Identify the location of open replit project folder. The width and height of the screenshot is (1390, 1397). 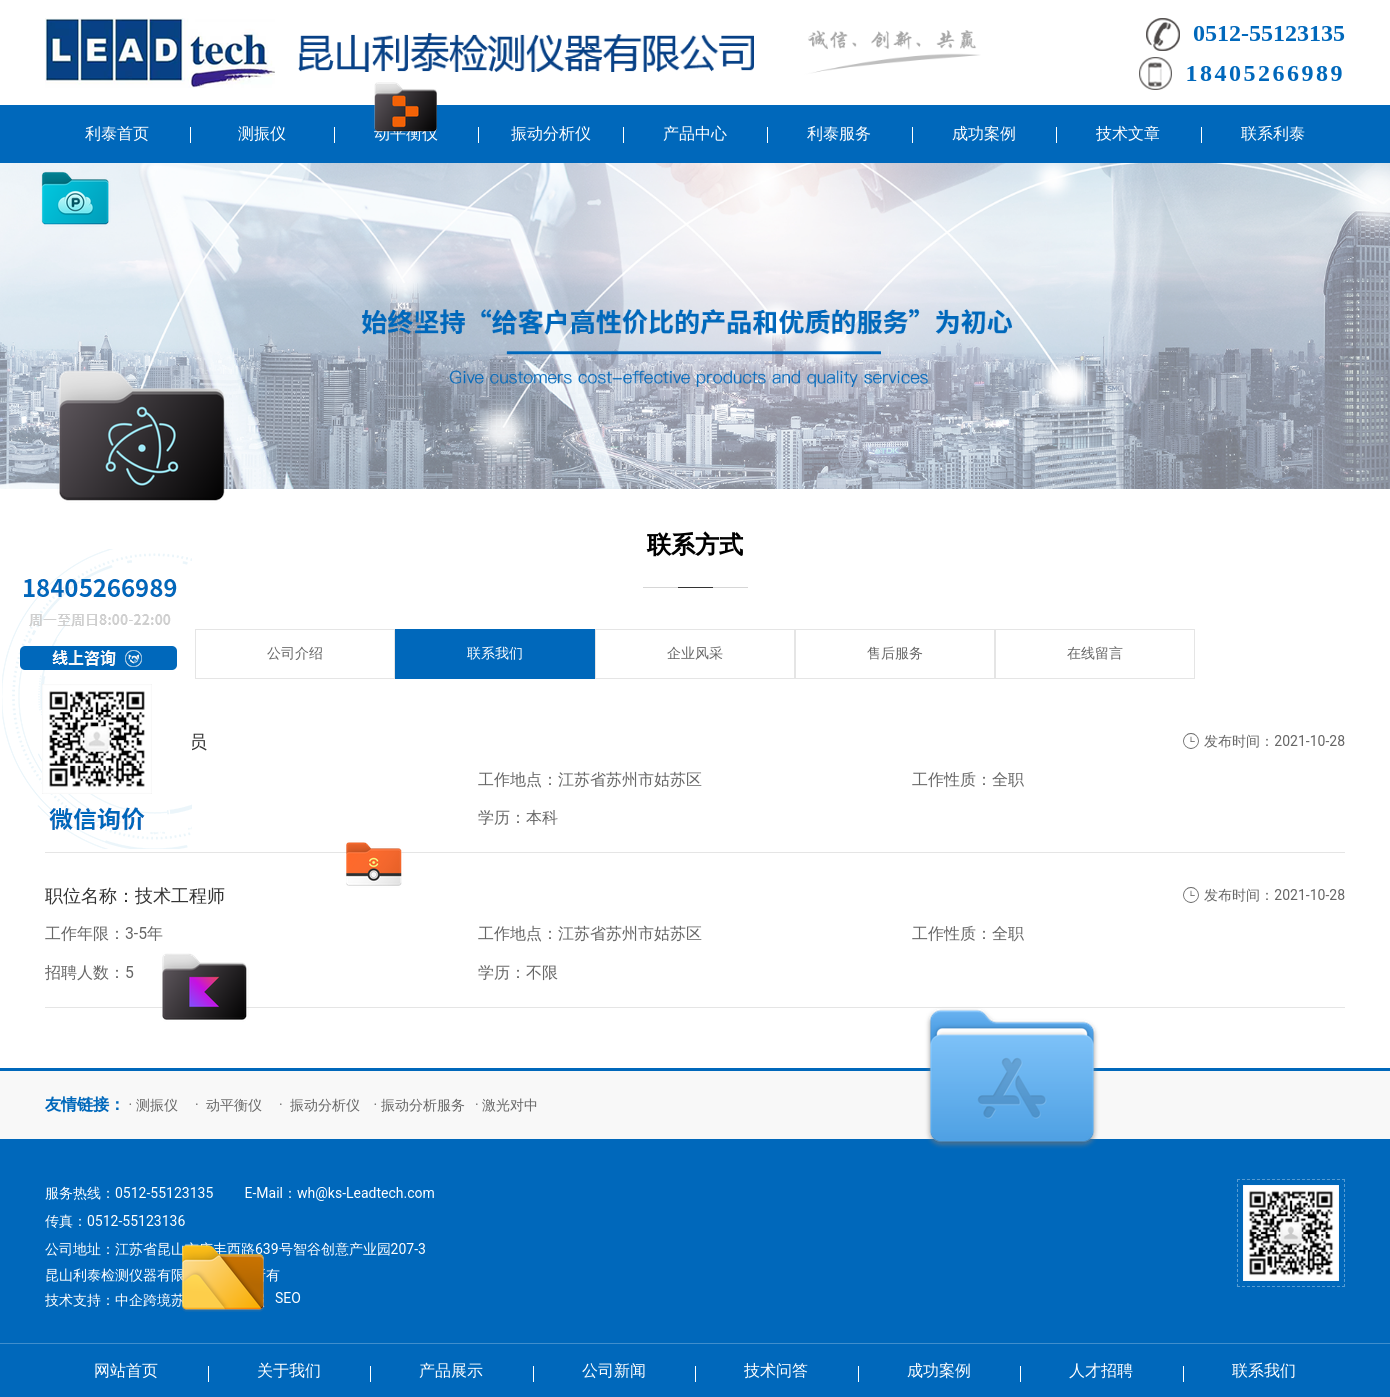
(405, 108).